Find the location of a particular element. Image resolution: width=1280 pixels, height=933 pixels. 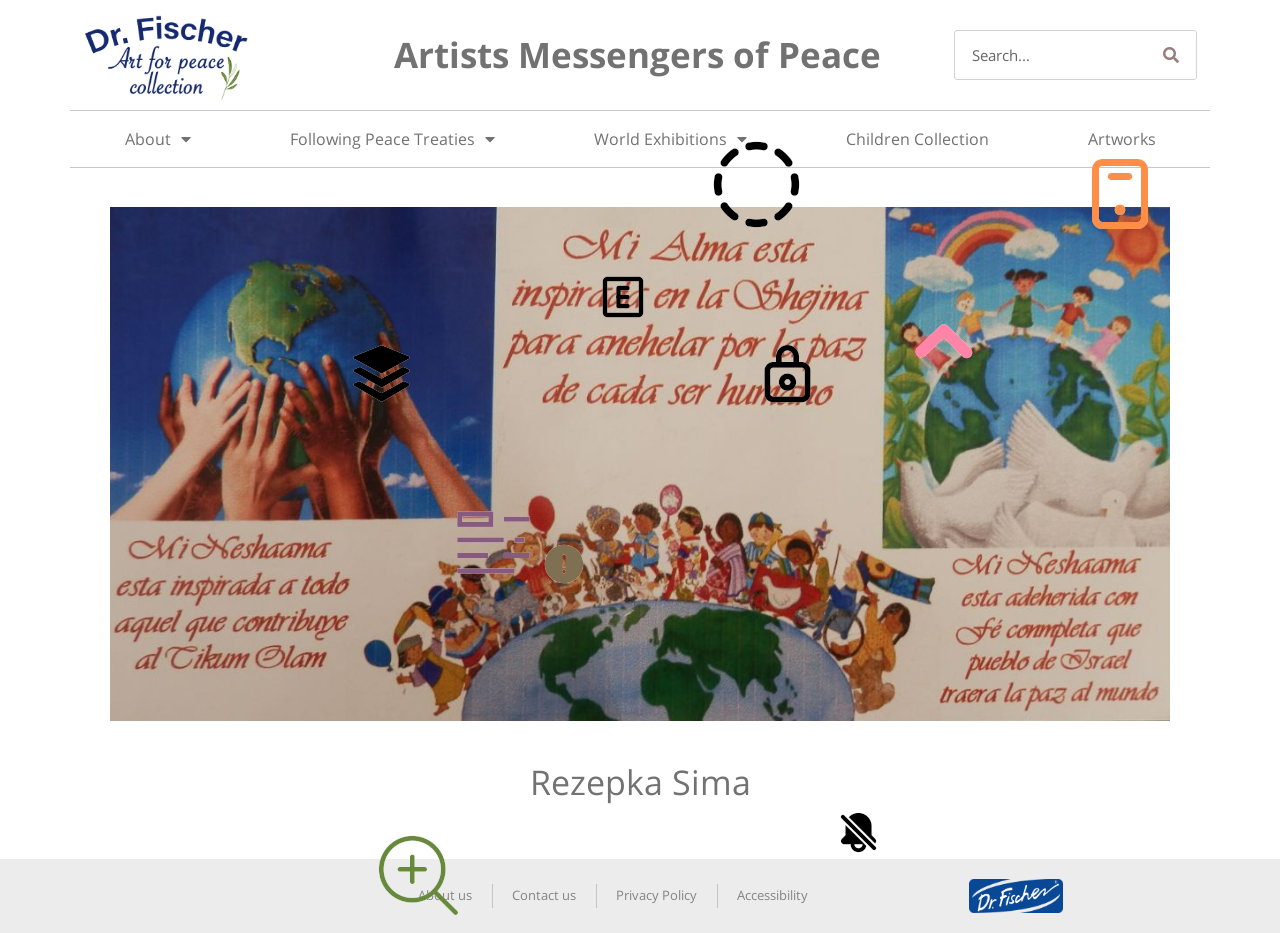

indicates a pending or in-progress state is located at coordinates (756, 184).